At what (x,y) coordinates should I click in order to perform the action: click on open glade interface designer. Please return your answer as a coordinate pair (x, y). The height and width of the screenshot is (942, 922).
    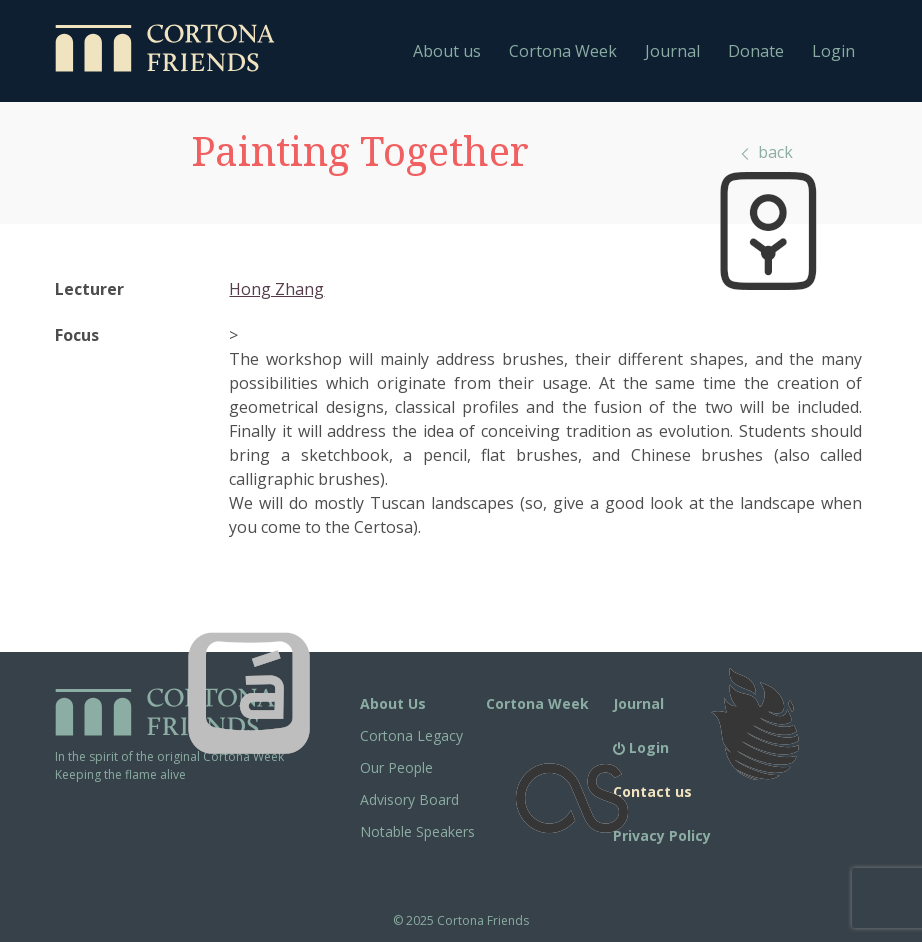
    Looking at the image, I should click on (755, 724).